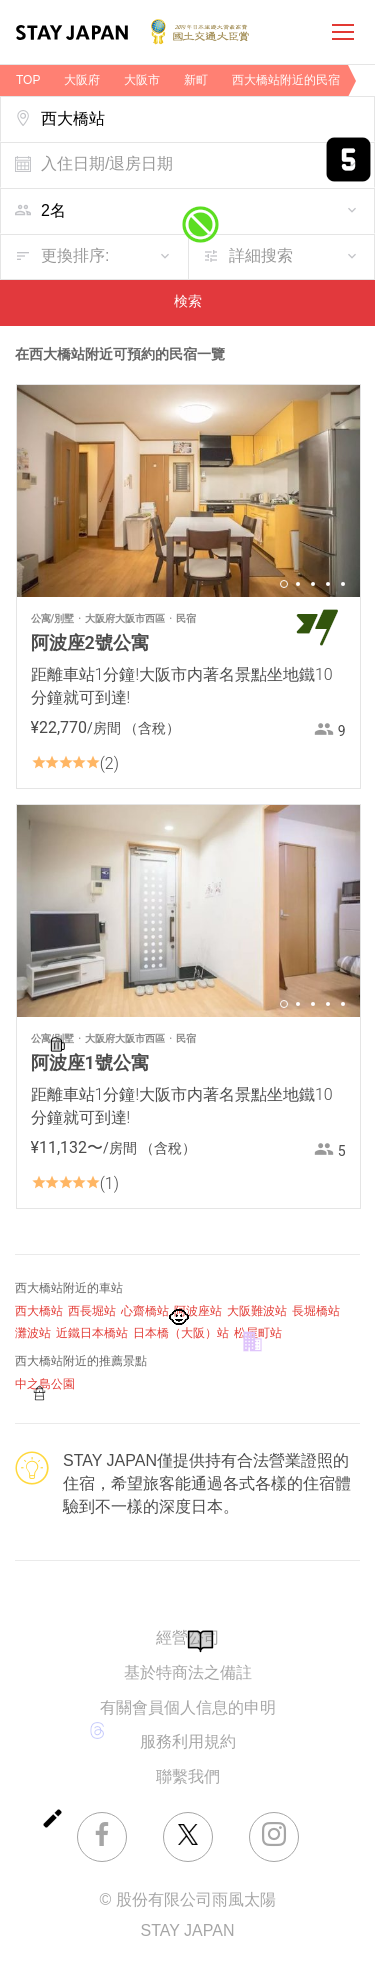 Image resolution: width=375 pixels, height=1984 pixels. What do you see at coordinates (179, 1317) in the screenshot?
I see `access child-friendly or family mode` at bounding box center [179, 1317].